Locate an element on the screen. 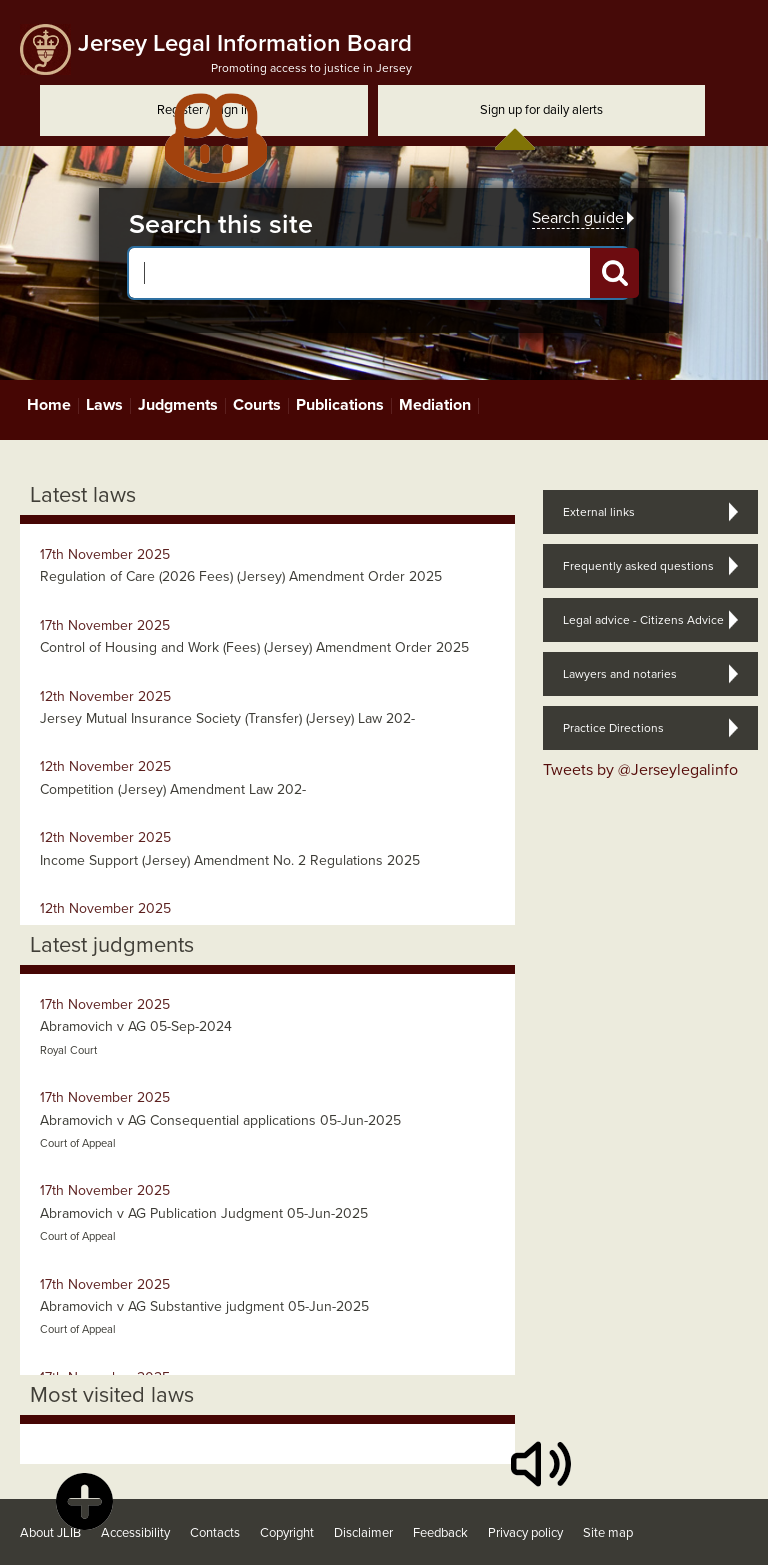 This screenshot has width=768, height=1567. unmute audio or turn sound on is located at coordinates (541, 1464).